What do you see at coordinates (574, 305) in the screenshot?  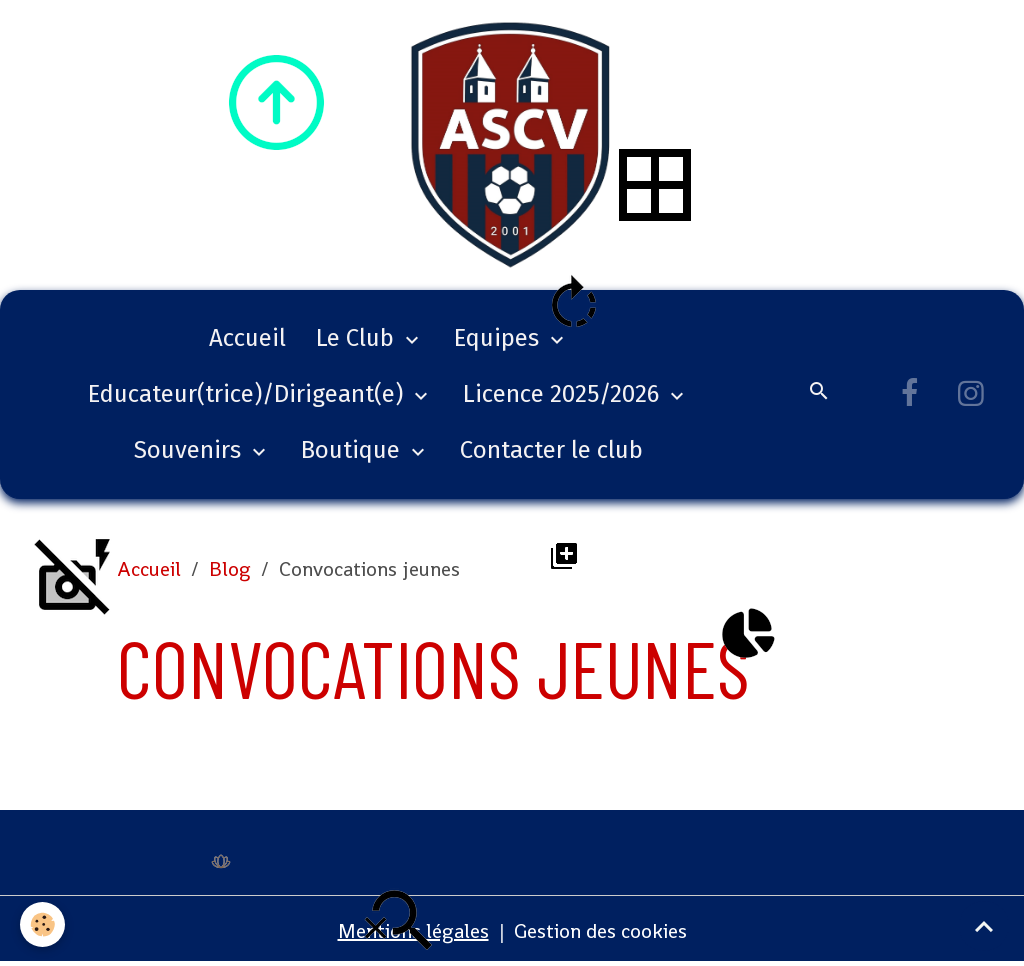 I see `rotate image clockwise` at bounding box center [574, 305].